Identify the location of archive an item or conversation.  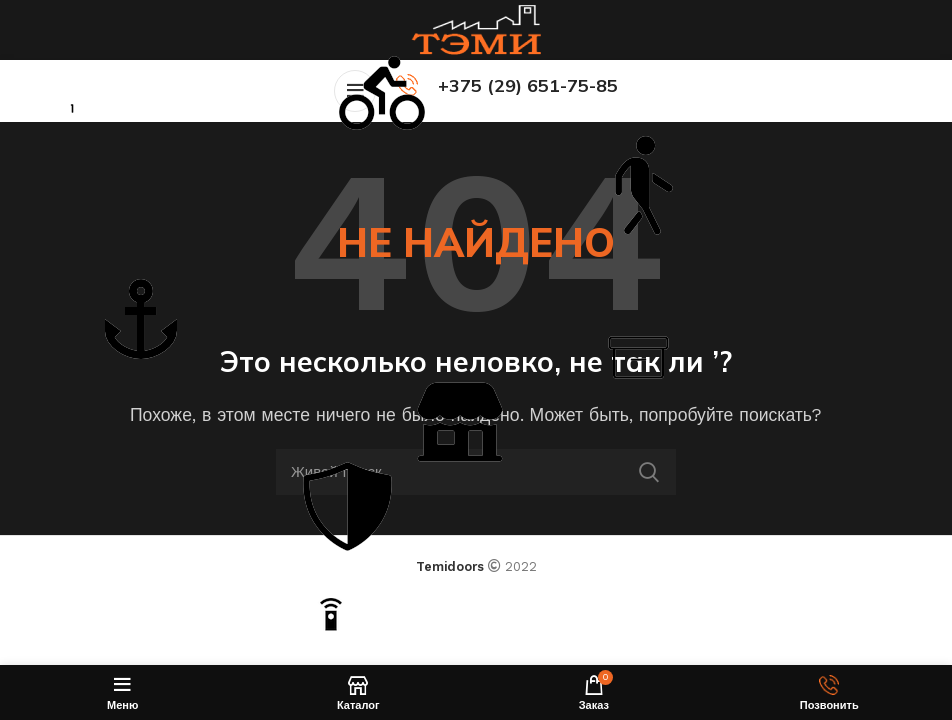
(638, 357).